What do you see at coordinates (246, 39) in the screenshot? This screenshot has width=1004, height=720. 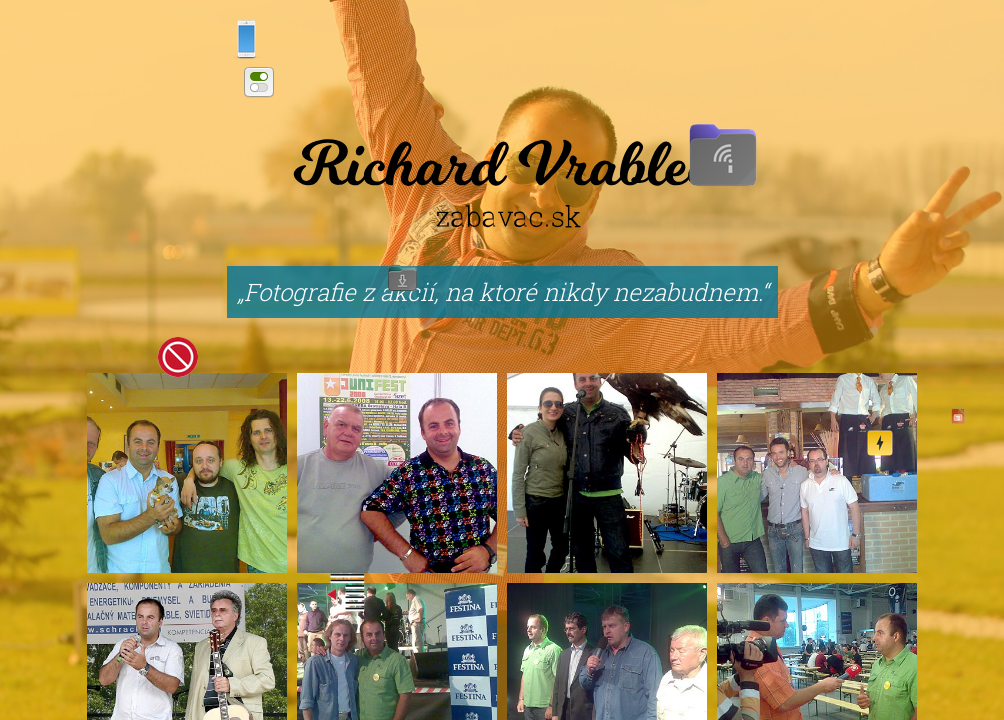 I see `iPhone SE device connected to your system` at bounding box center [246, 39].